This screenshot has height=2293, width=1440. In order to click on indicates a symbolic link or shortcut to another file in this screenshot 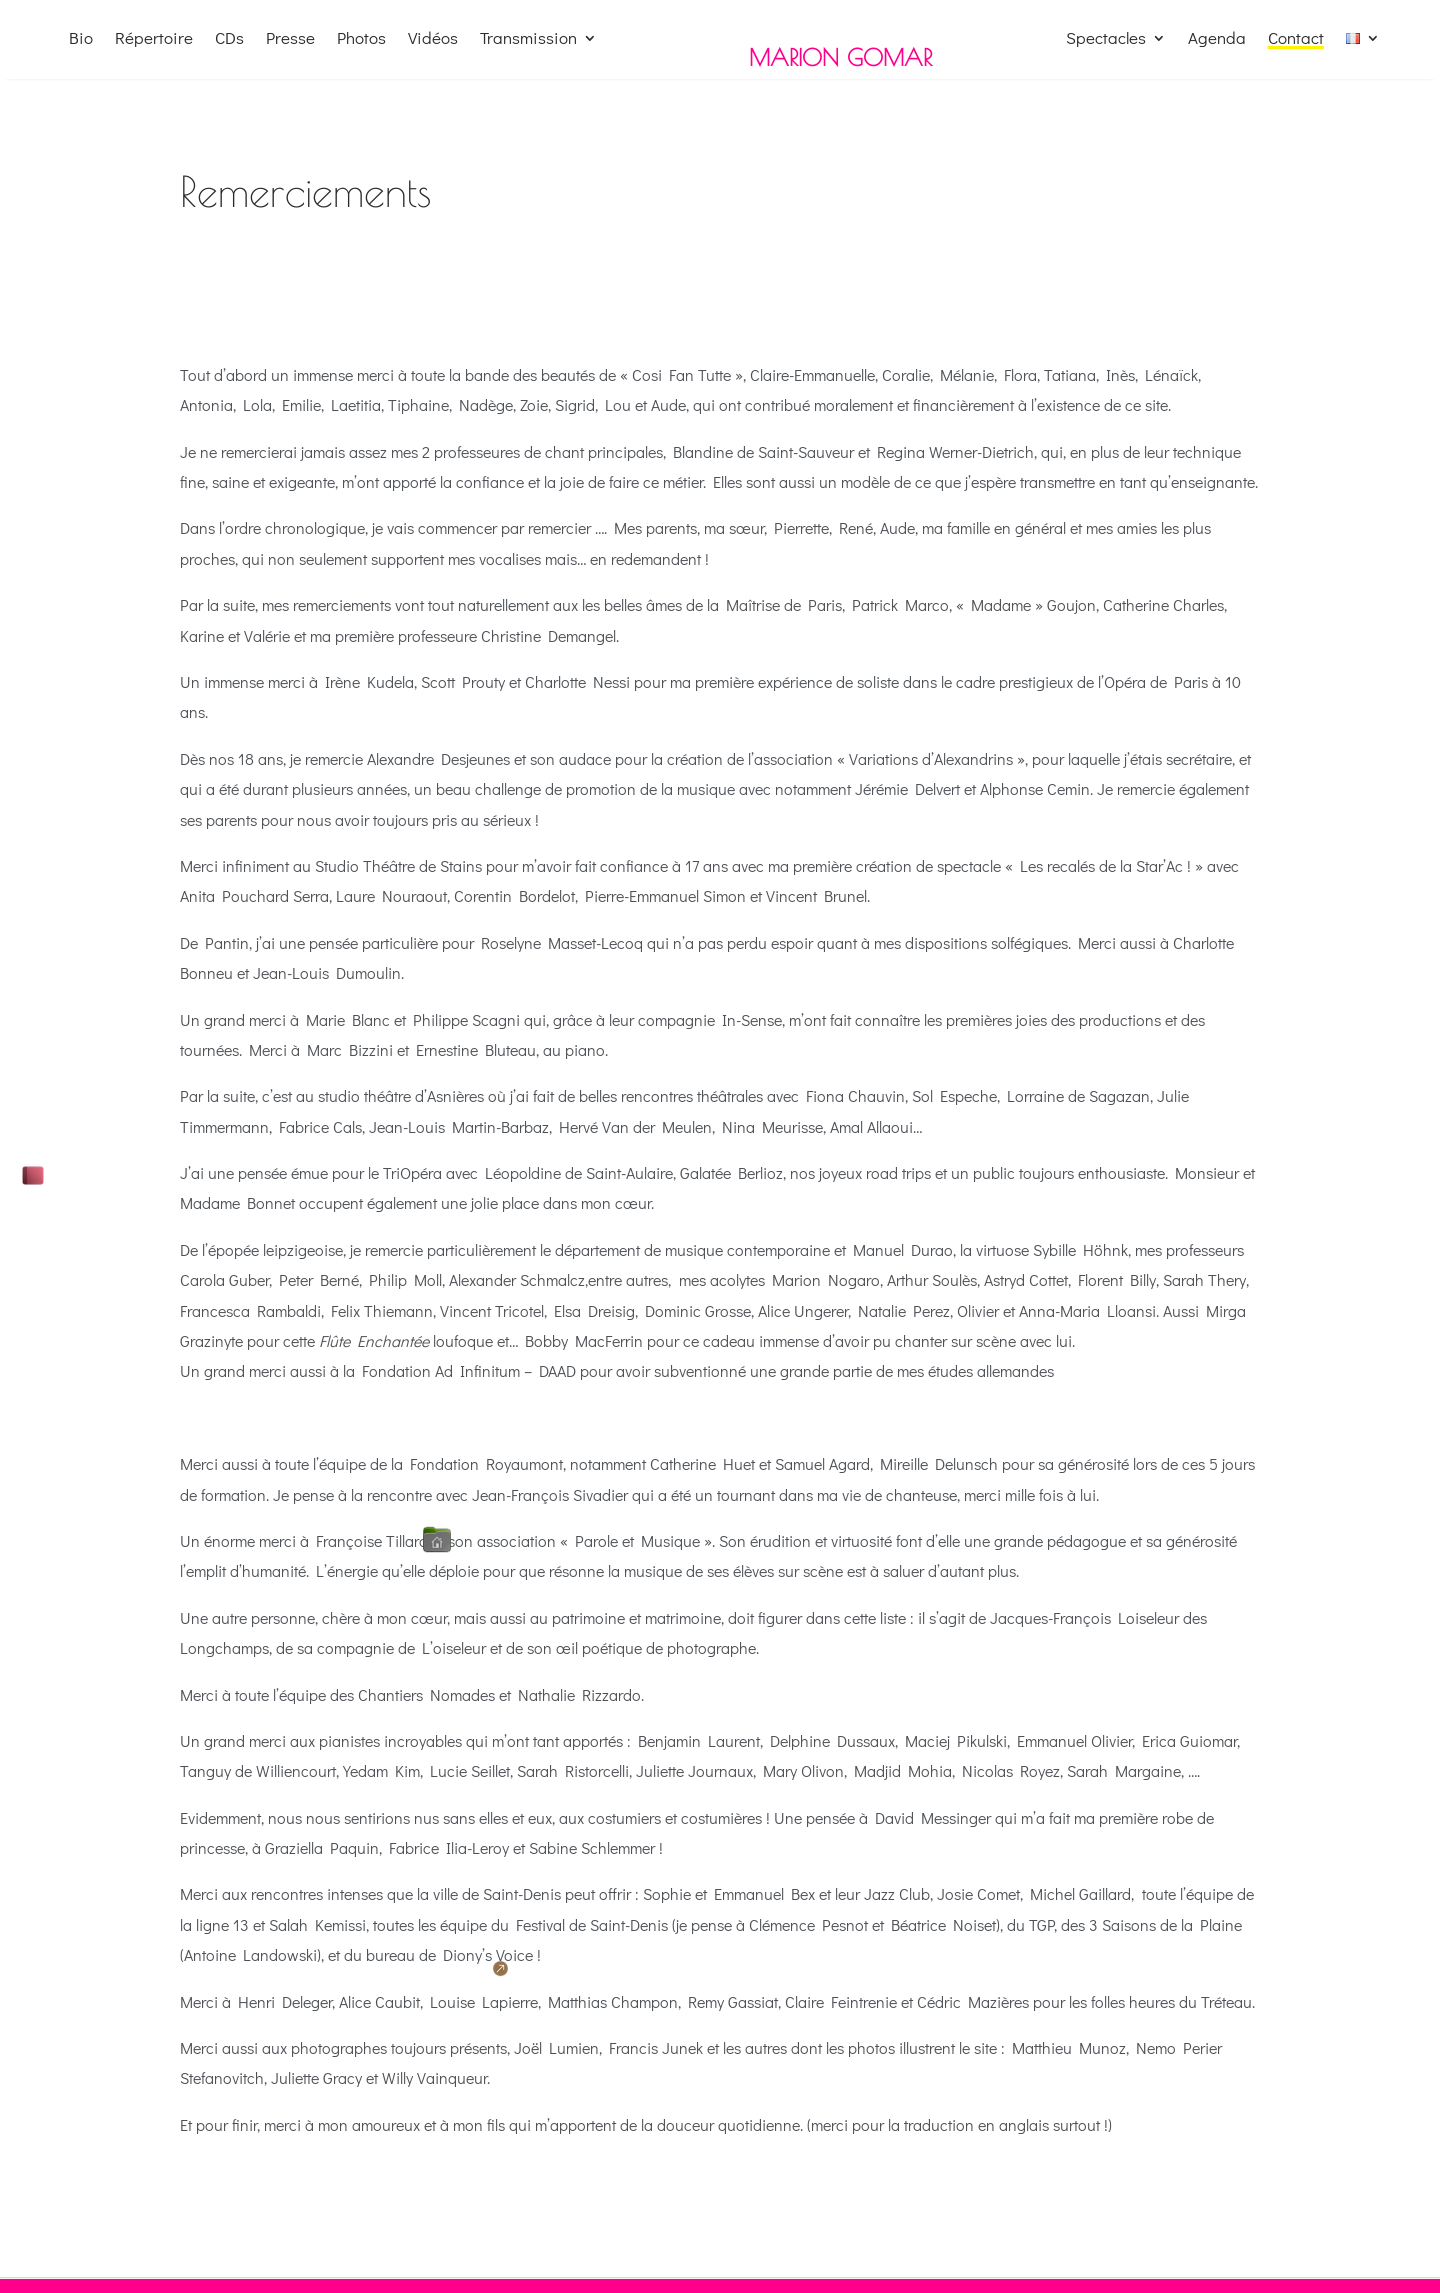, I will do `click(500, 1968)`.